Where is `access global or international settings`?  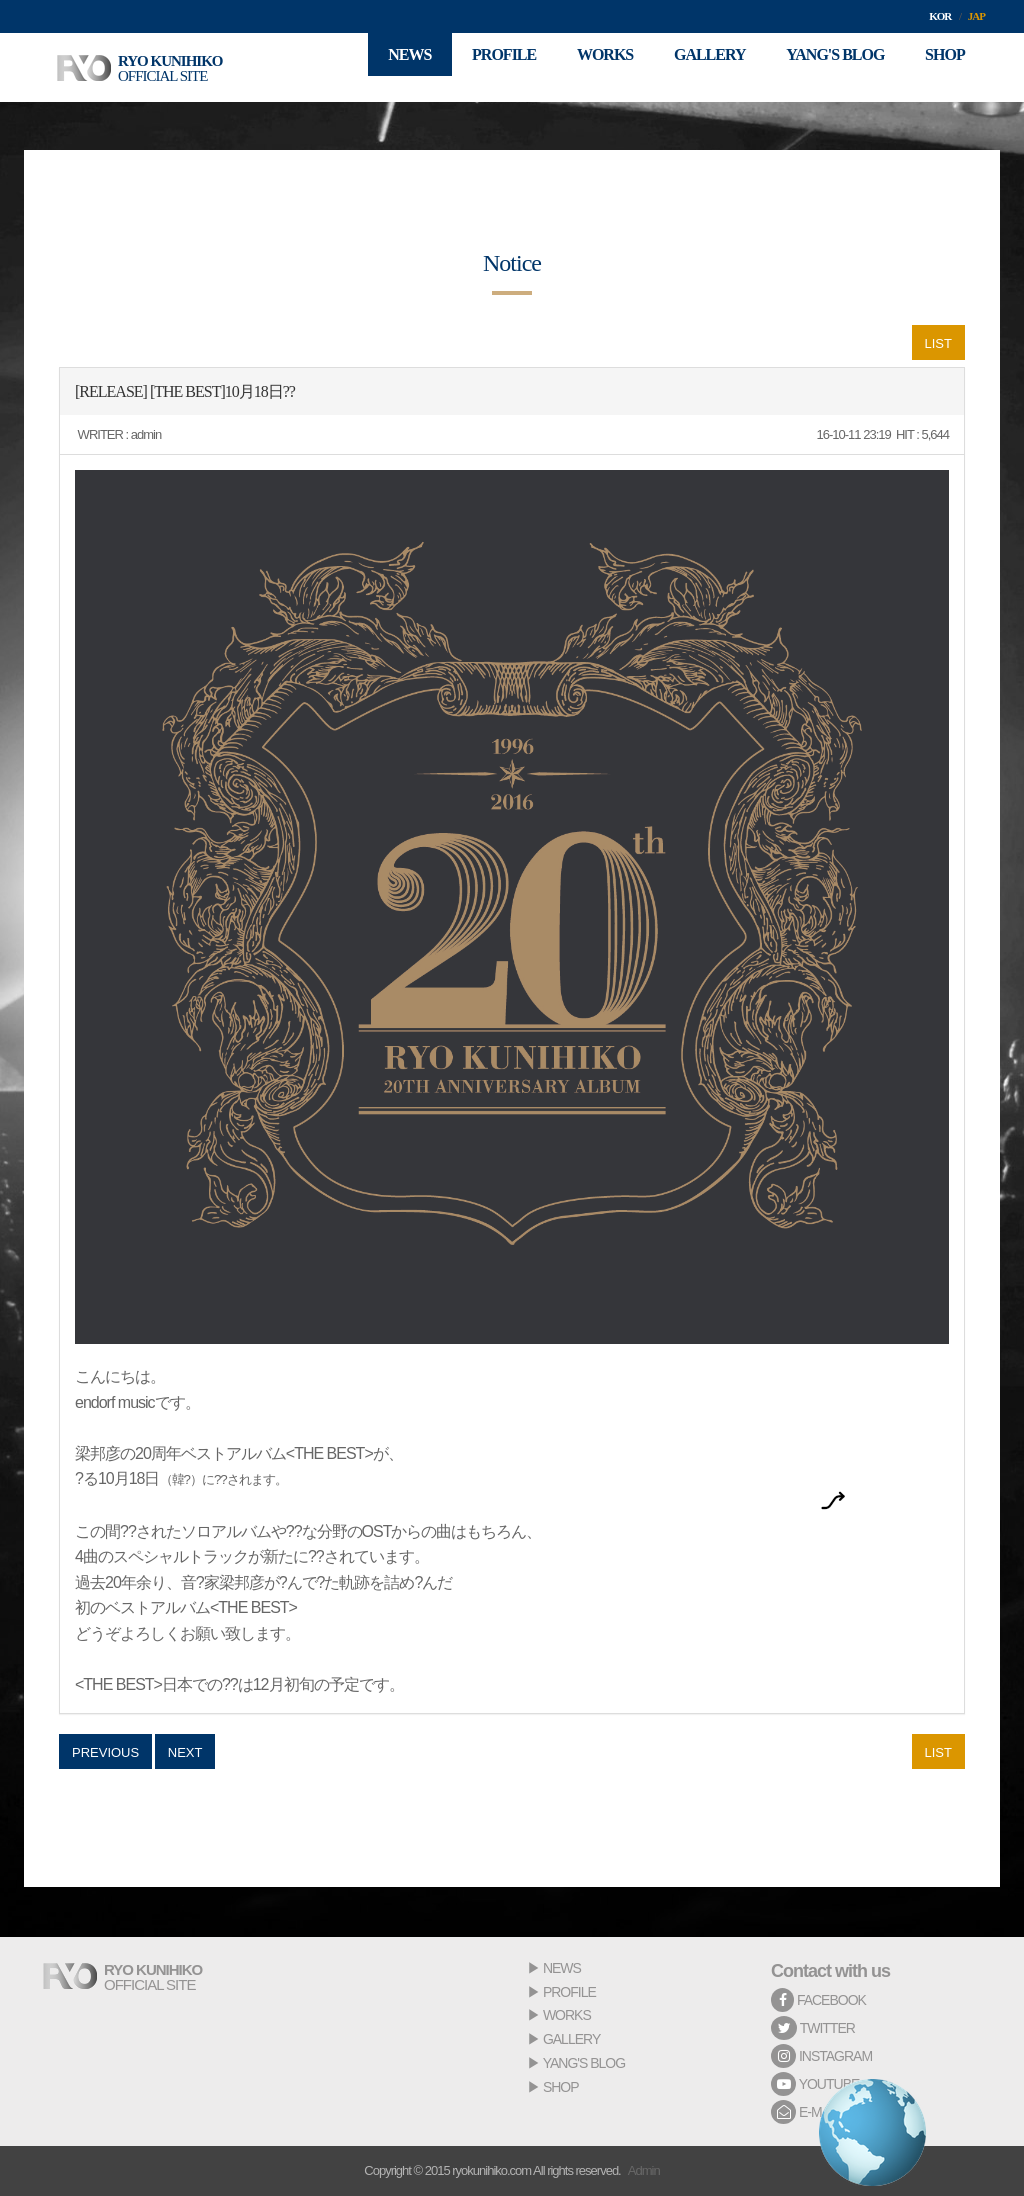
access global or international settings is located at coordinates (872, 2132).